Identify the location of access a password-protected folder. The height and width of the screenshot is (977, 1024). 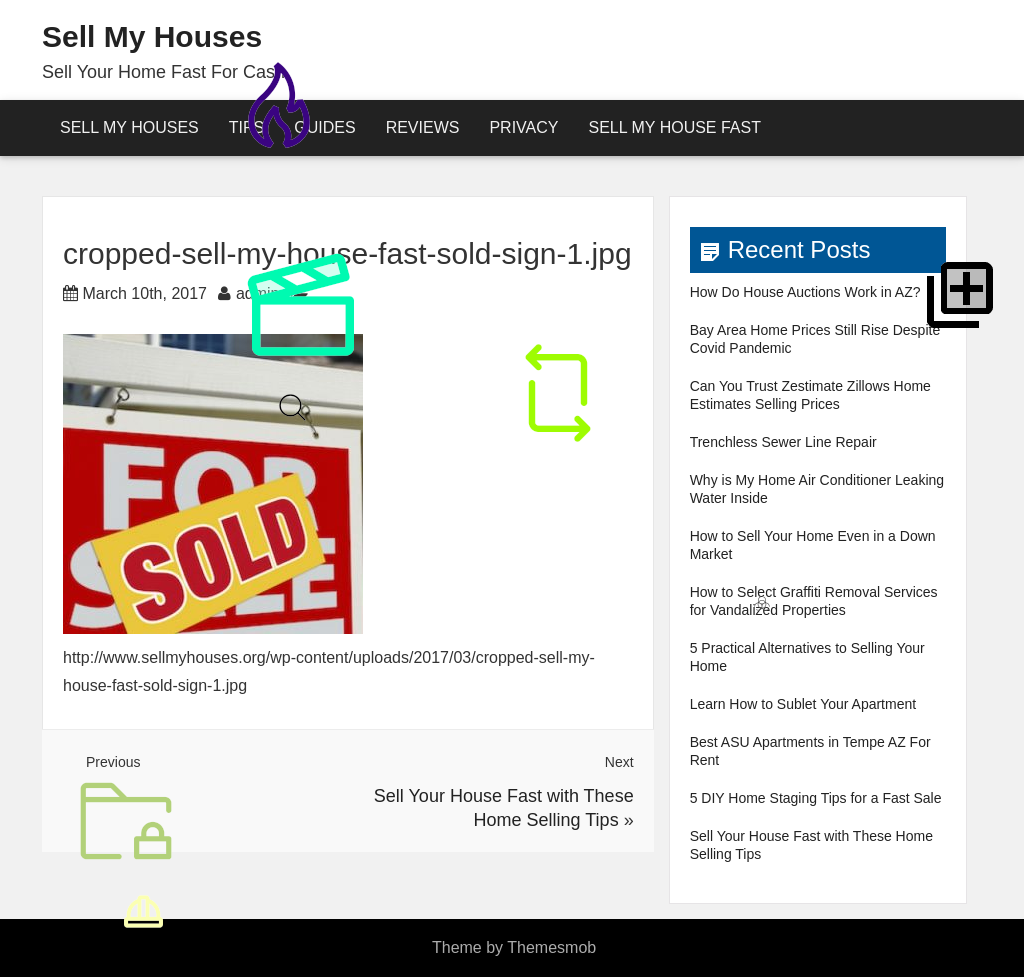
(126, 821).